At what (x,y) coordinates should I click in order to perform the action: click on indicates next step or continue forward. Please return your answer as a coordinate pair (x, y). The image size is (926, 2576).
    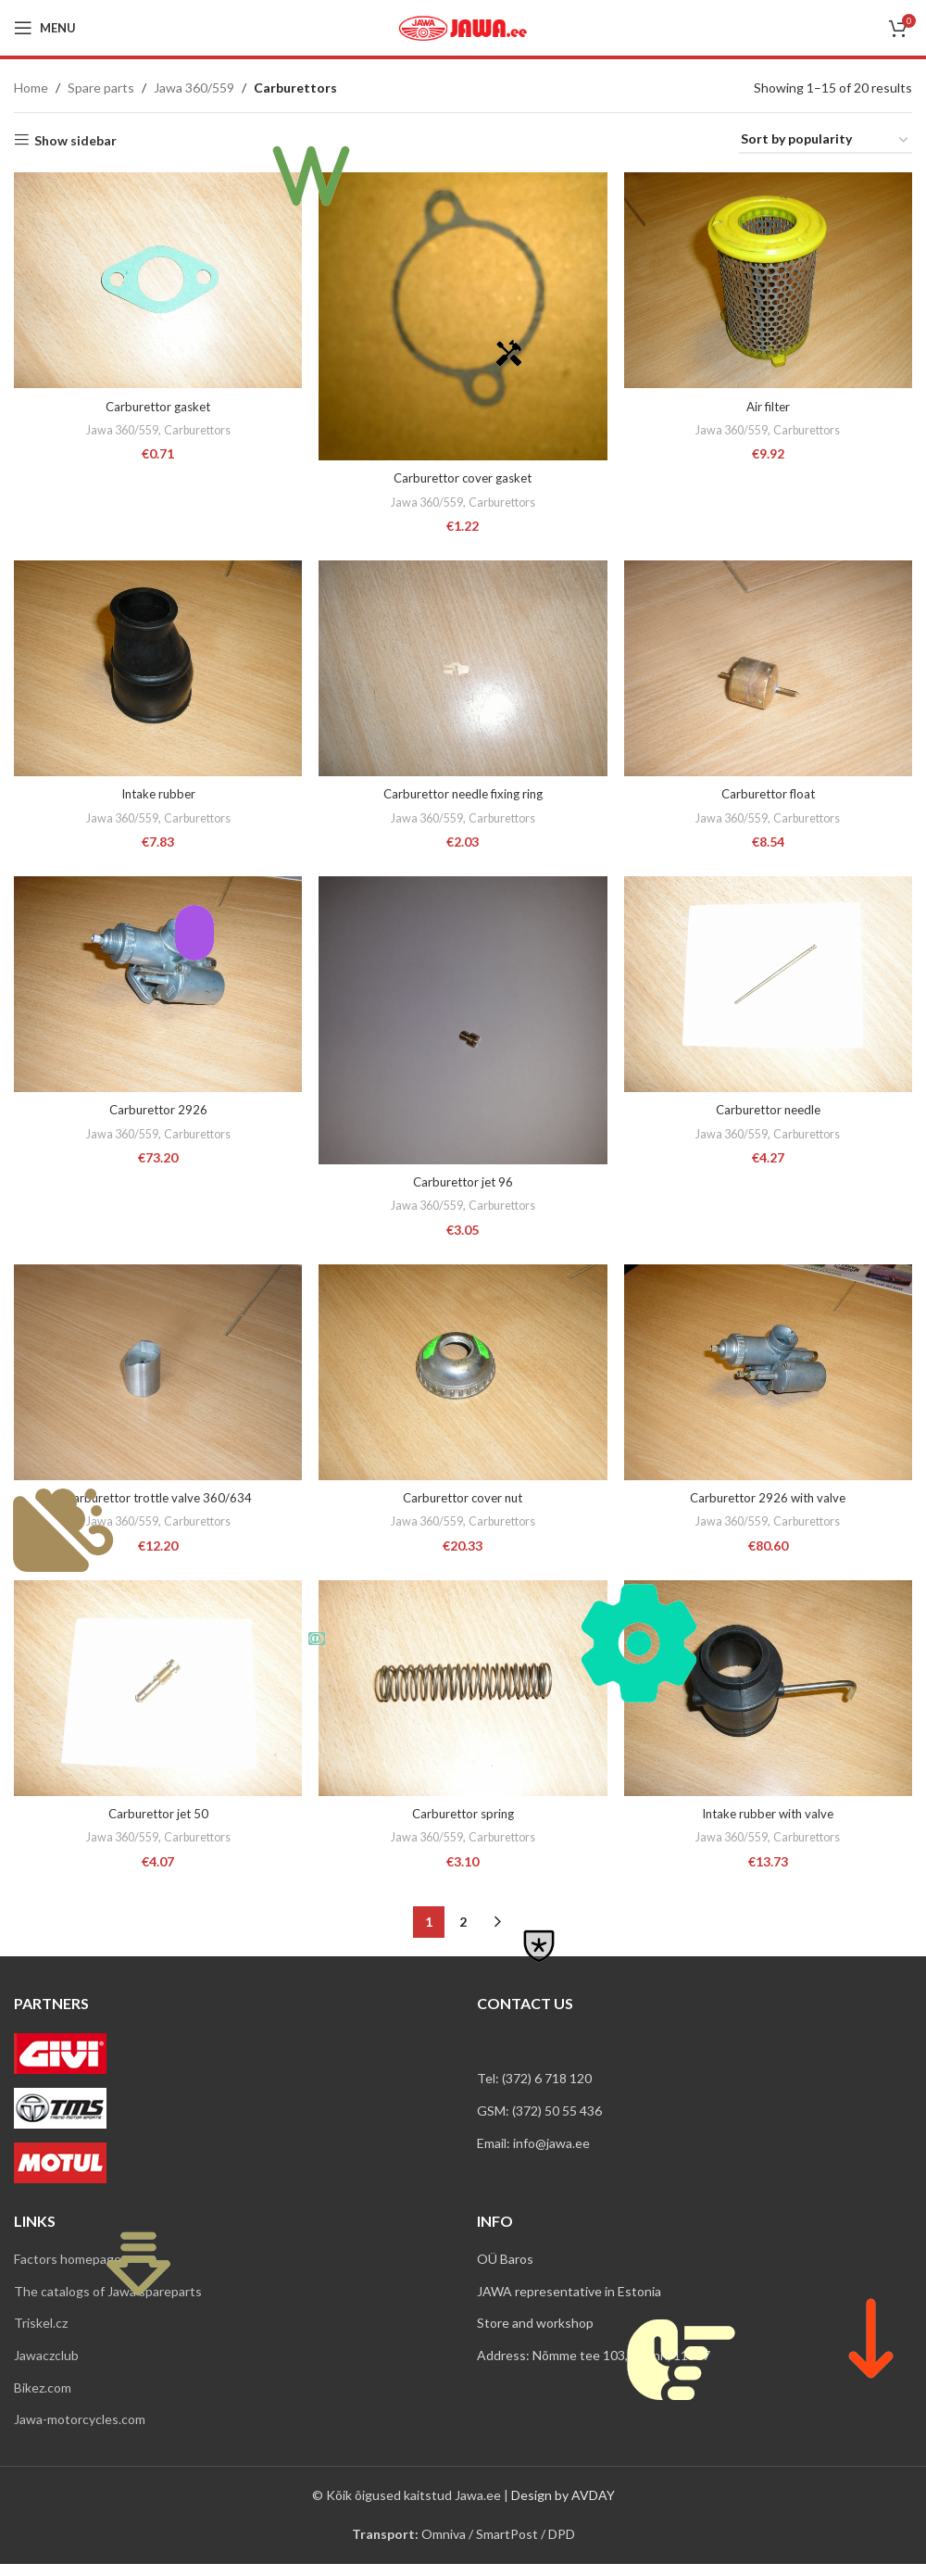
    Looking at the image, I should click on (681, 2359).